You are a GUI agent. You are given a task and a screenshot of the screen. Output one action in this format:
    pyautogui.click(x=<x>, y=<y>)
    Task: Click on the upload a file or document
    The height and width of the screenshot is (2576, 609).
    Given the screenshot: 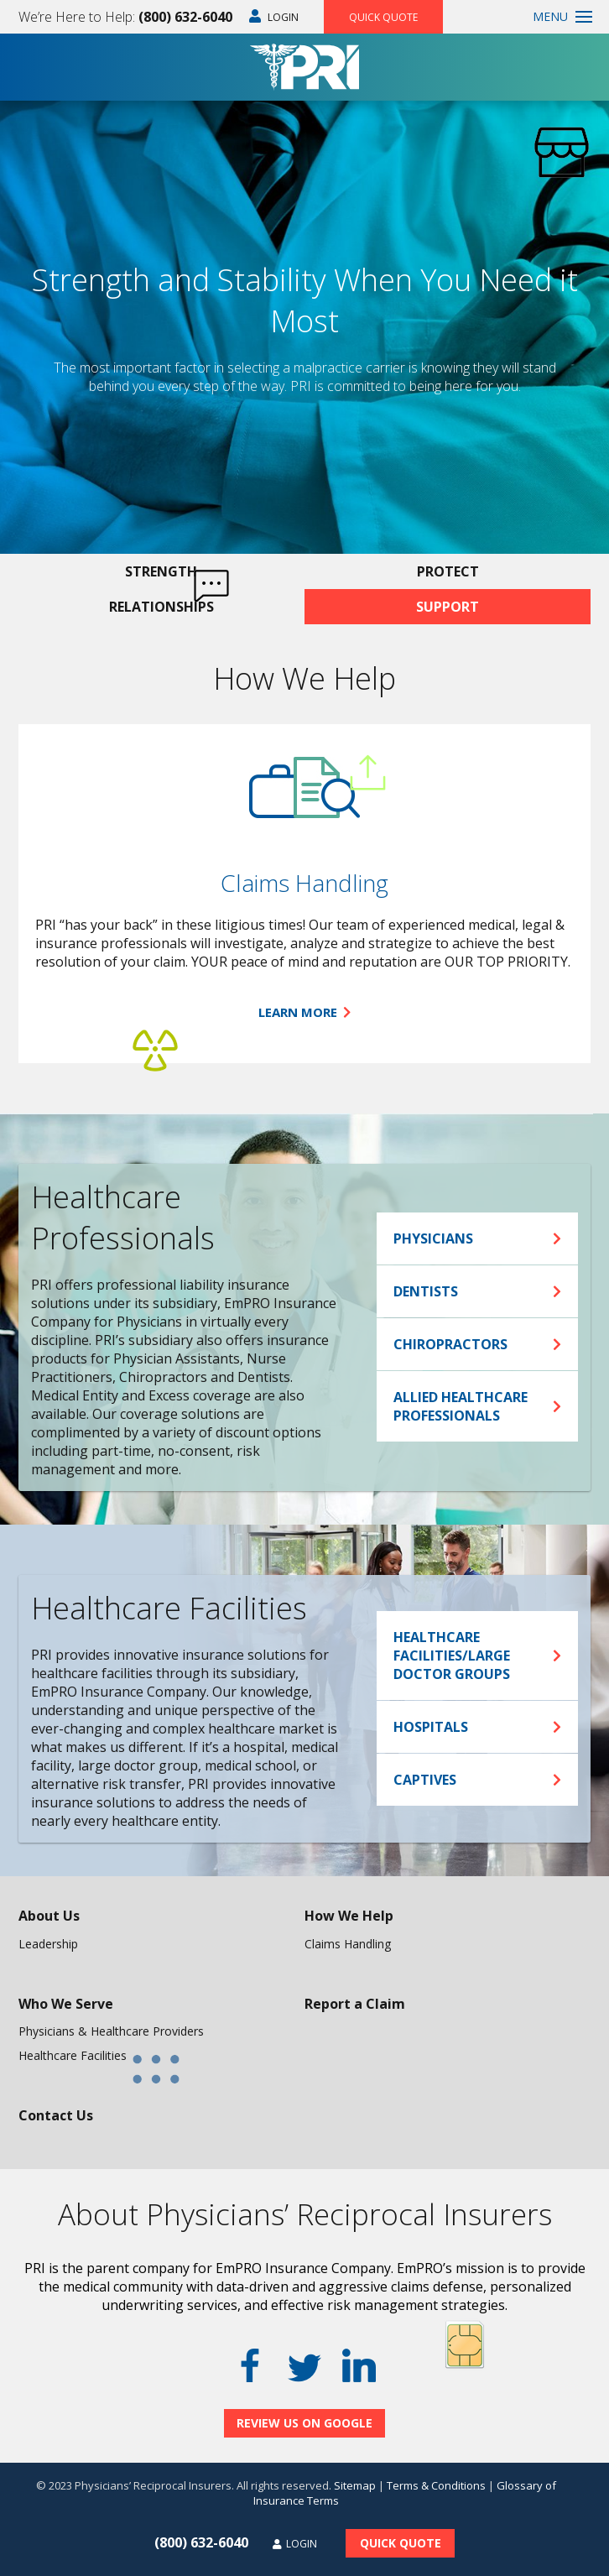 What is the action you would take?
    pyautogui.click(x=367, y=774)
    